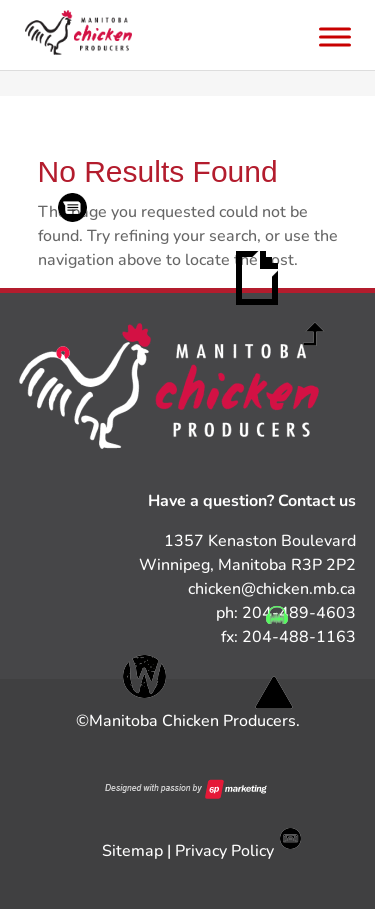 This screenshot has width=375, height=909. Describe the element at coordinates (277, 615) in the screenshot. I see `open audacity audio editor` at that location.